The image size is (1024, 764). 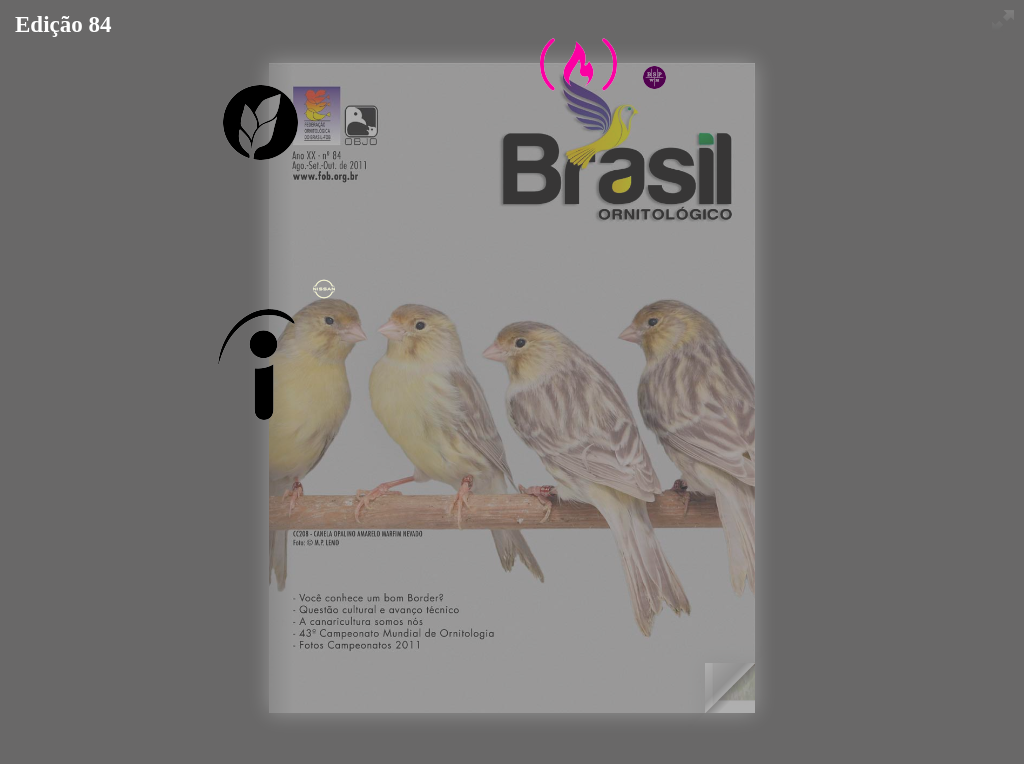 I want to click on bspwm tiling window manager logo, so click(x=654, y=77).